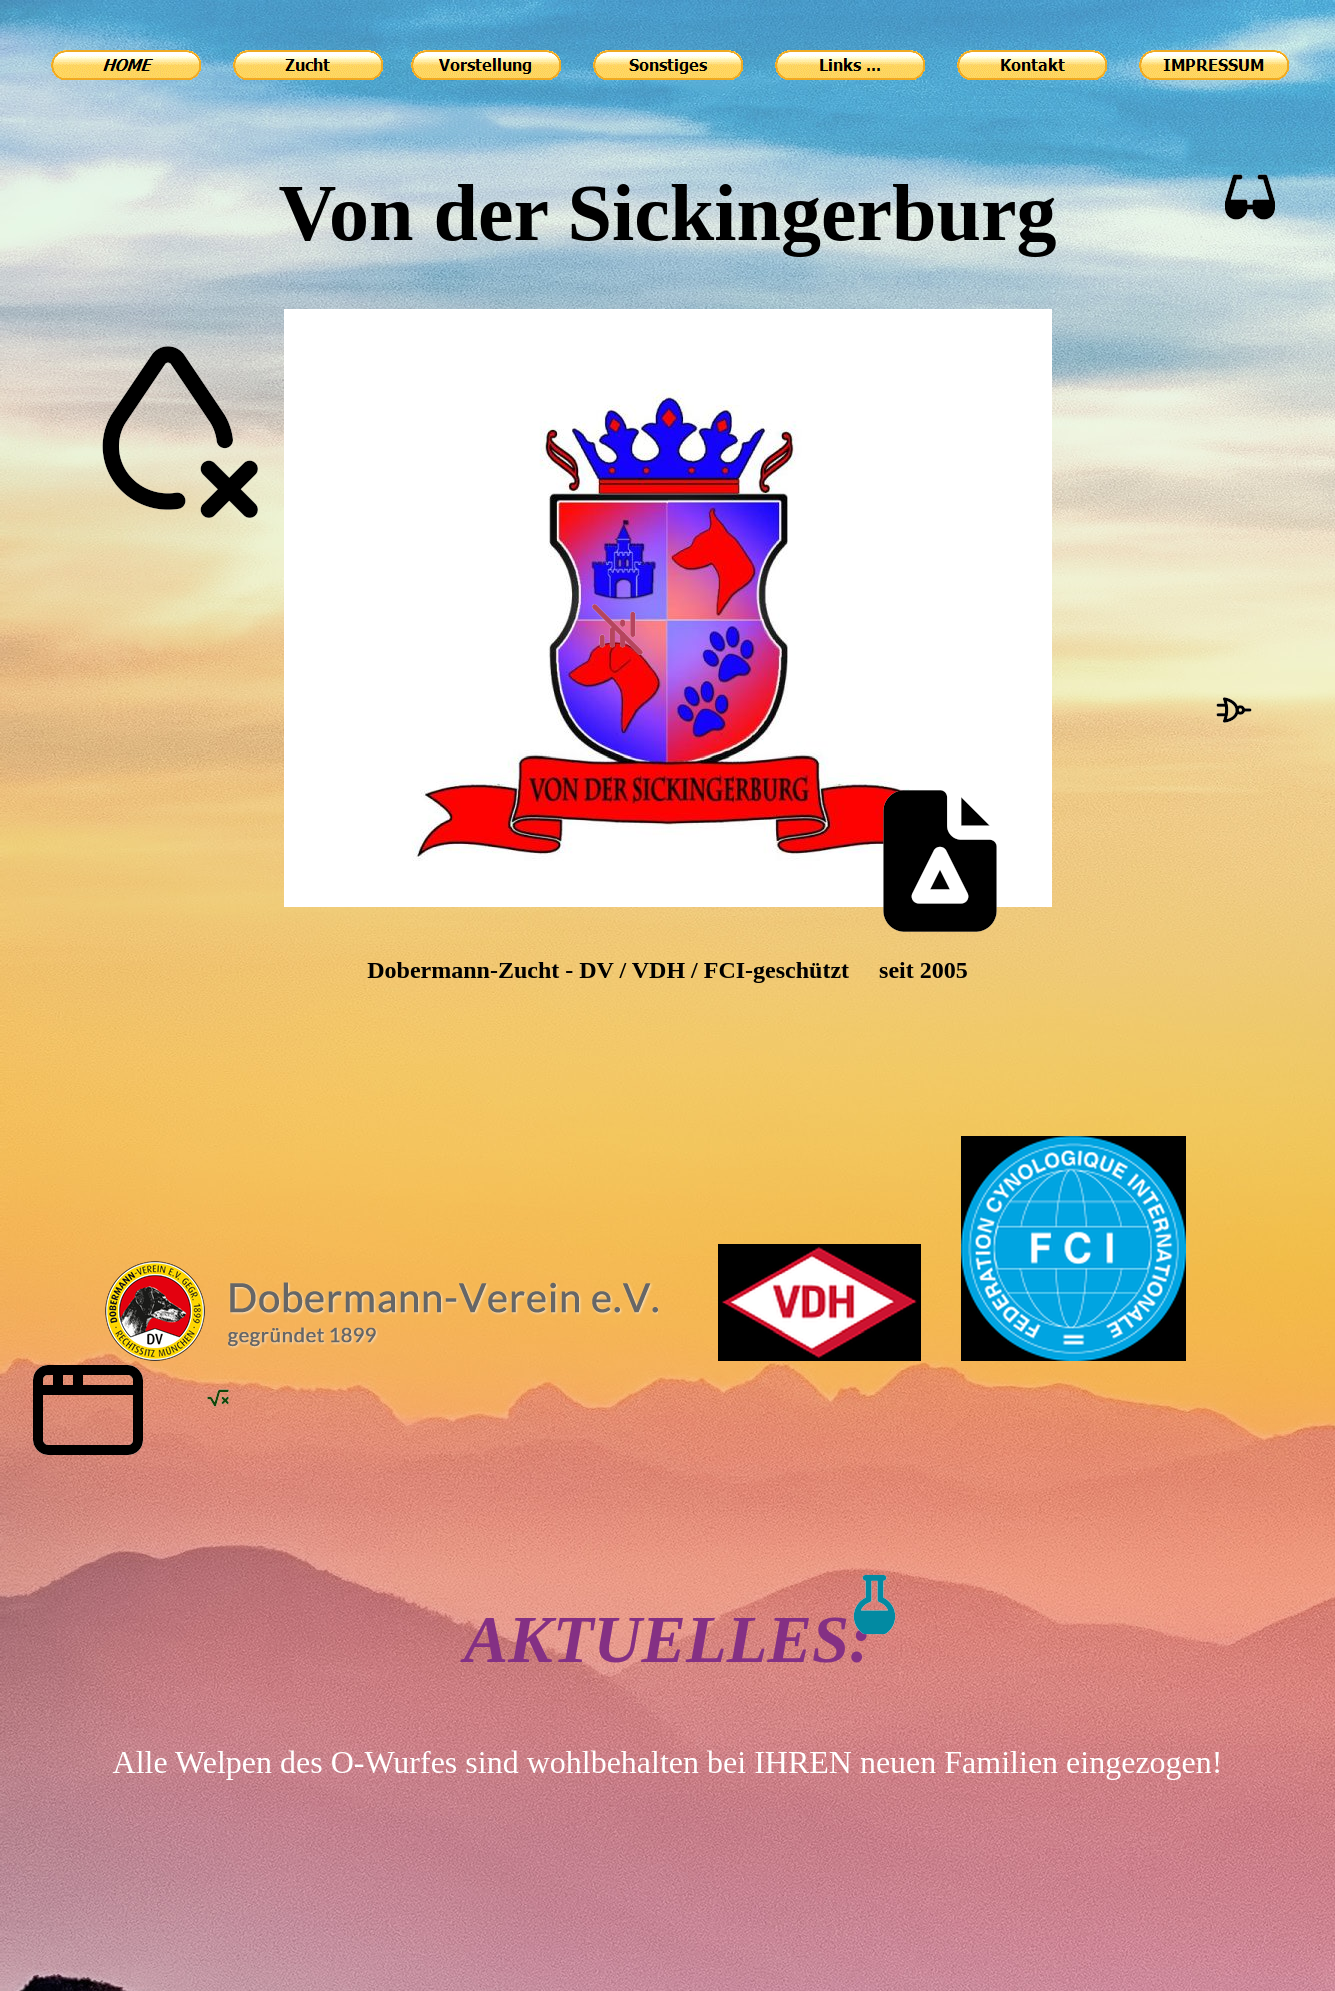 This screenshot has height=1991, width=1335. I want to click on toggle sun protection or outdoor mode, so click(1250, 197).